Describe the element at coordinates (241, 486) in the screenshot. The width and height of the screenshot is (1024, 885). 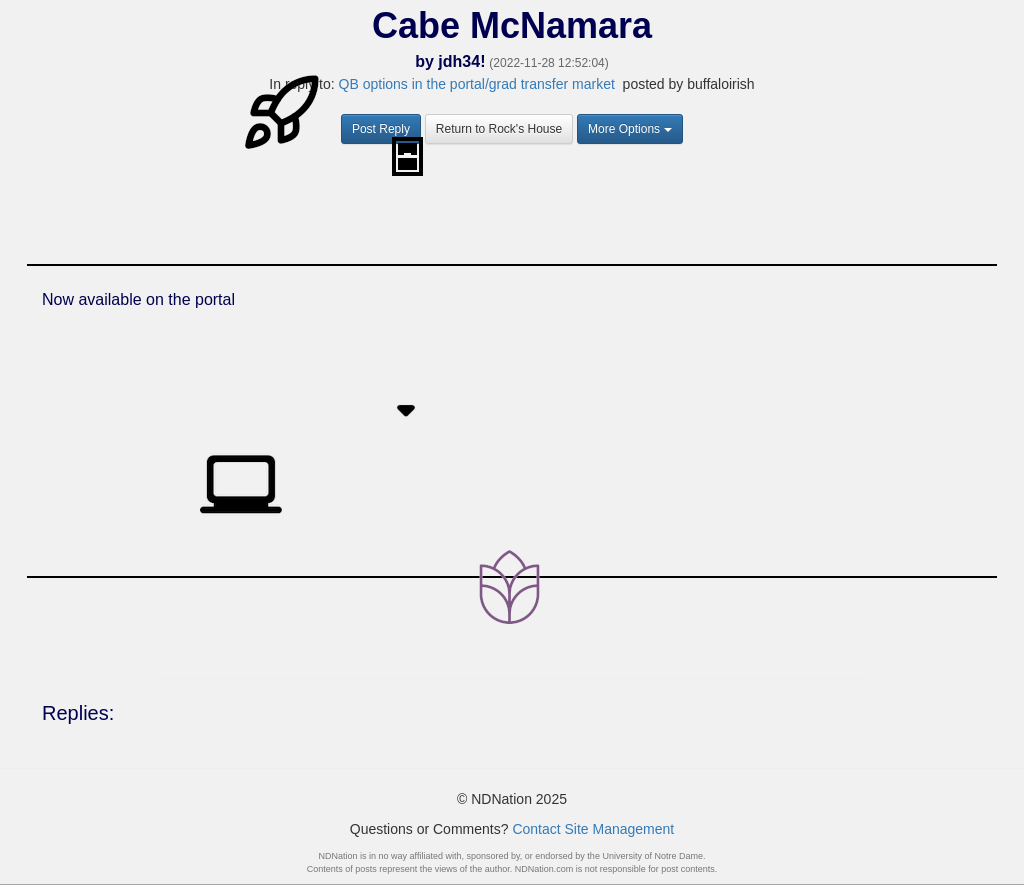
I see `access windows laptop settings` at that location.